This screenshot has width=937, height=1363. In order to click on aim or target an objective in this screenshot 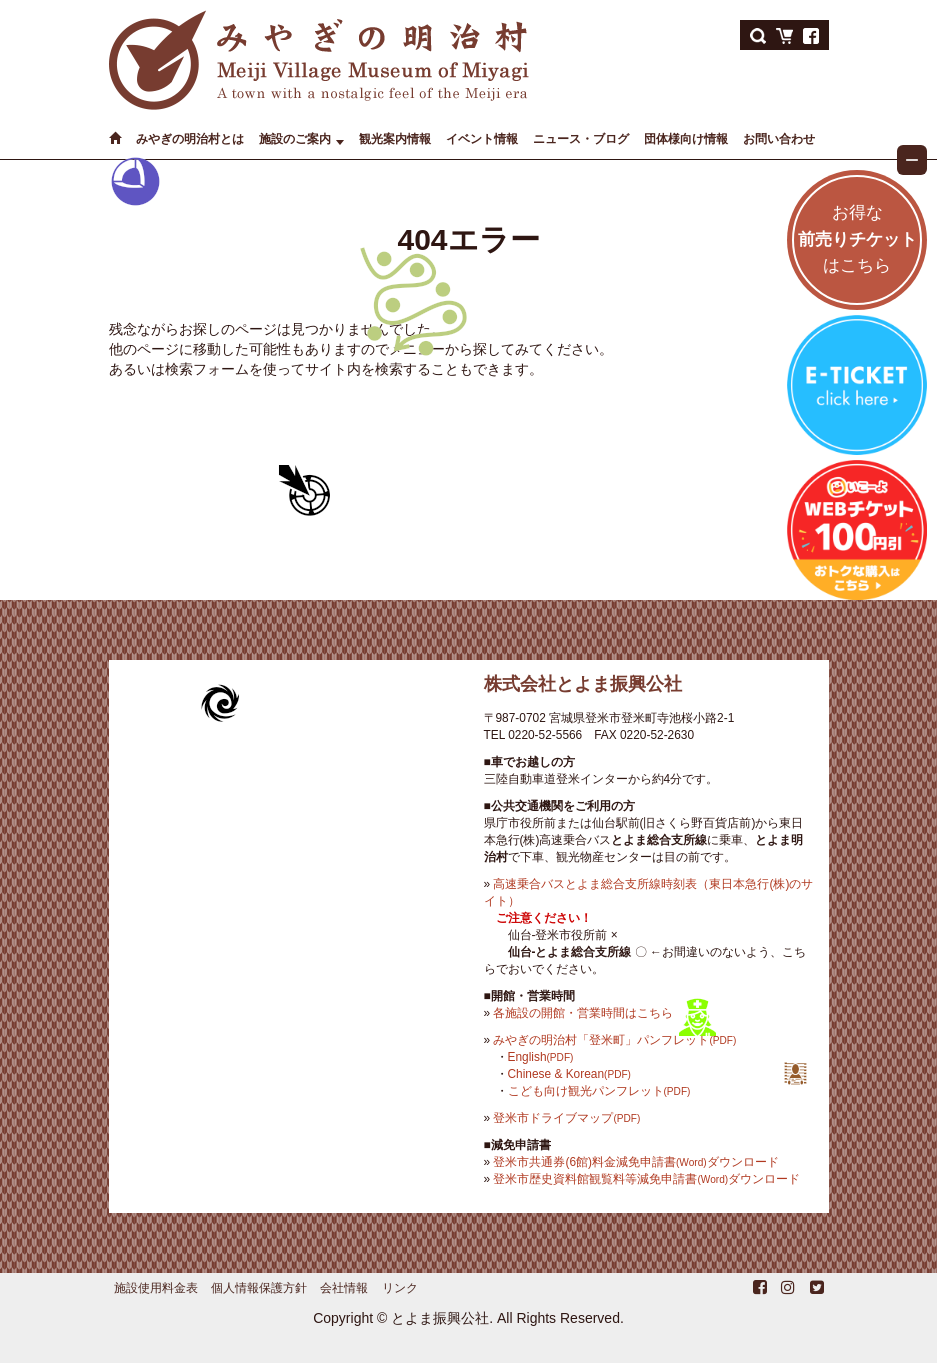, I will do `click(304, 490)`.